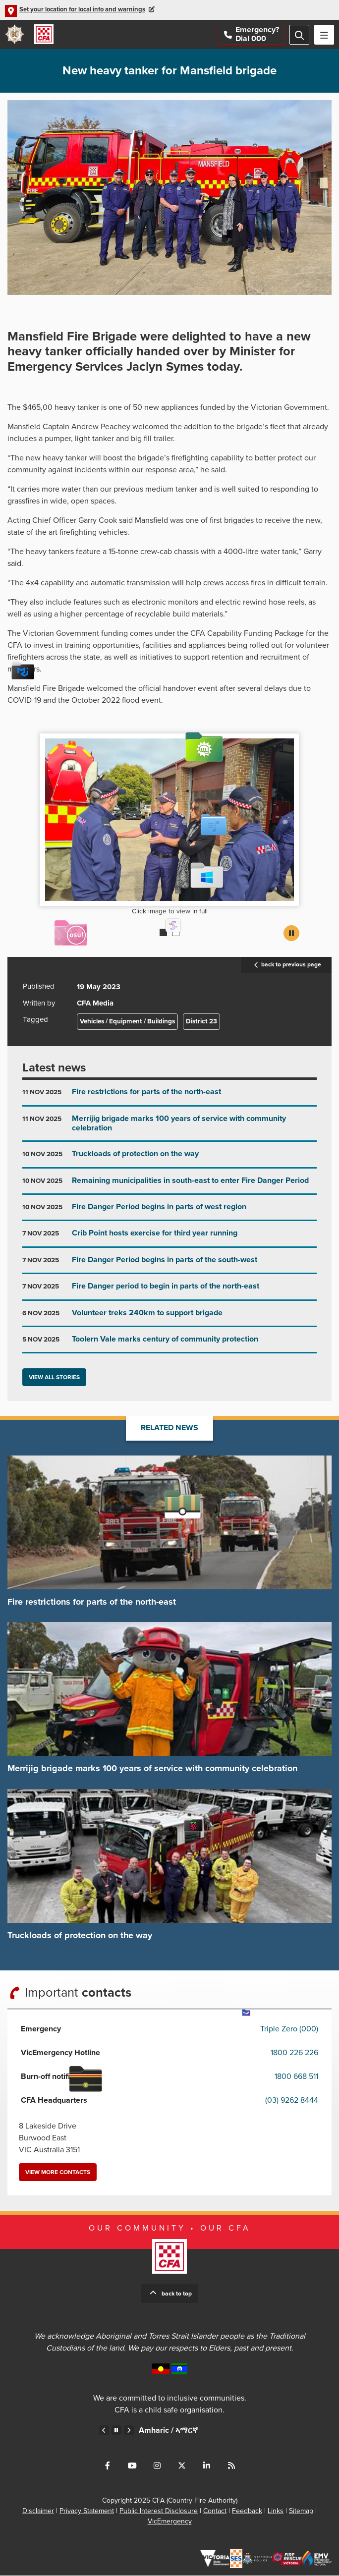  Describe the element at coordinates (173, 925) in the screenshot. I see `compressed SVG vector image file` at that location.